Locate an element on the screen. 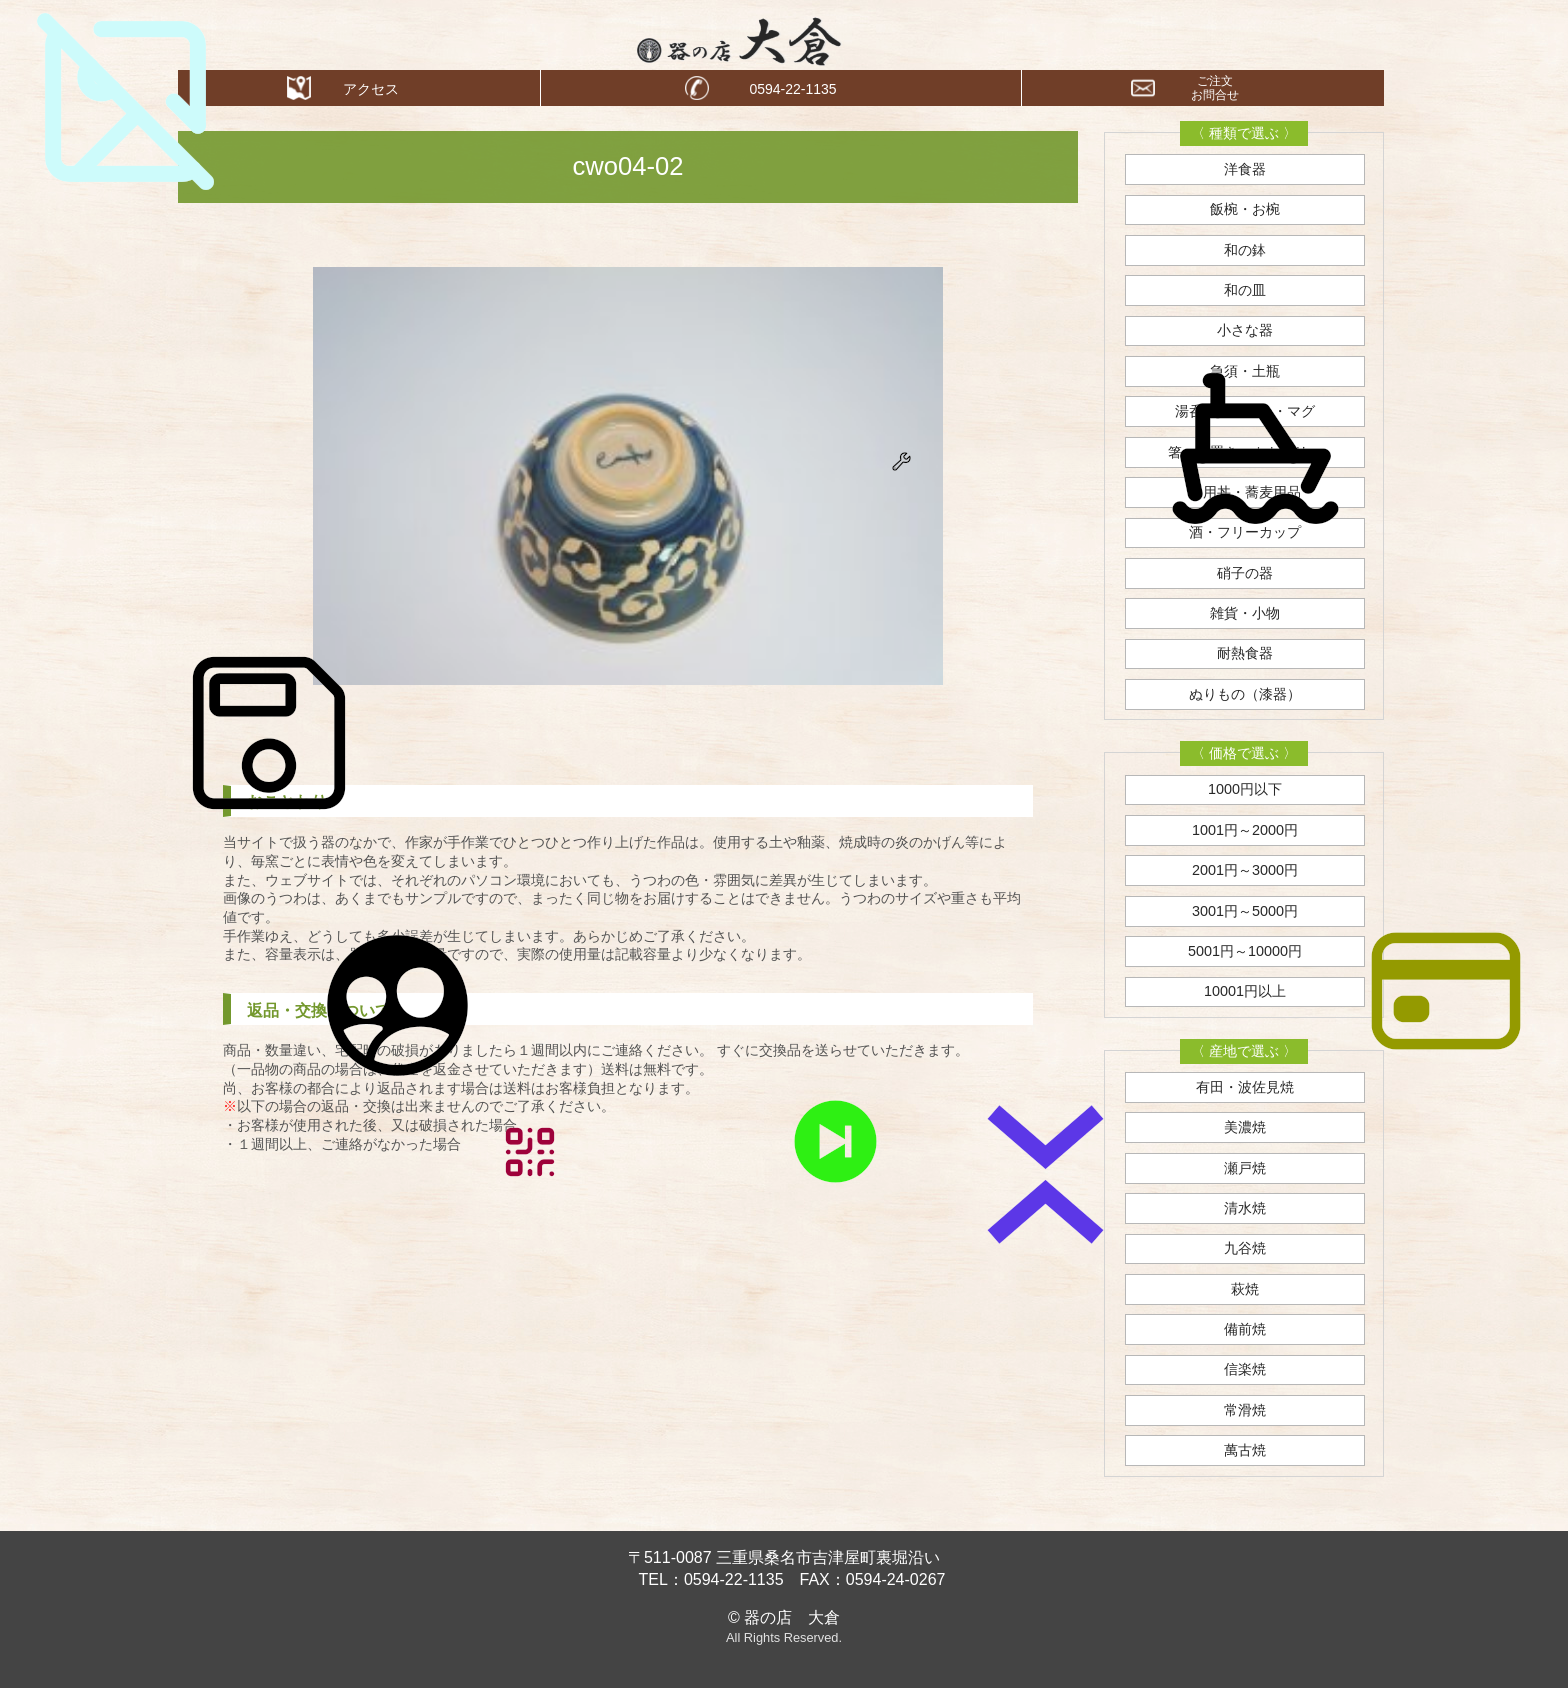 This screenshot has width=1568, height=1688. access settings or configuration options is located at coordinates (901, 461).